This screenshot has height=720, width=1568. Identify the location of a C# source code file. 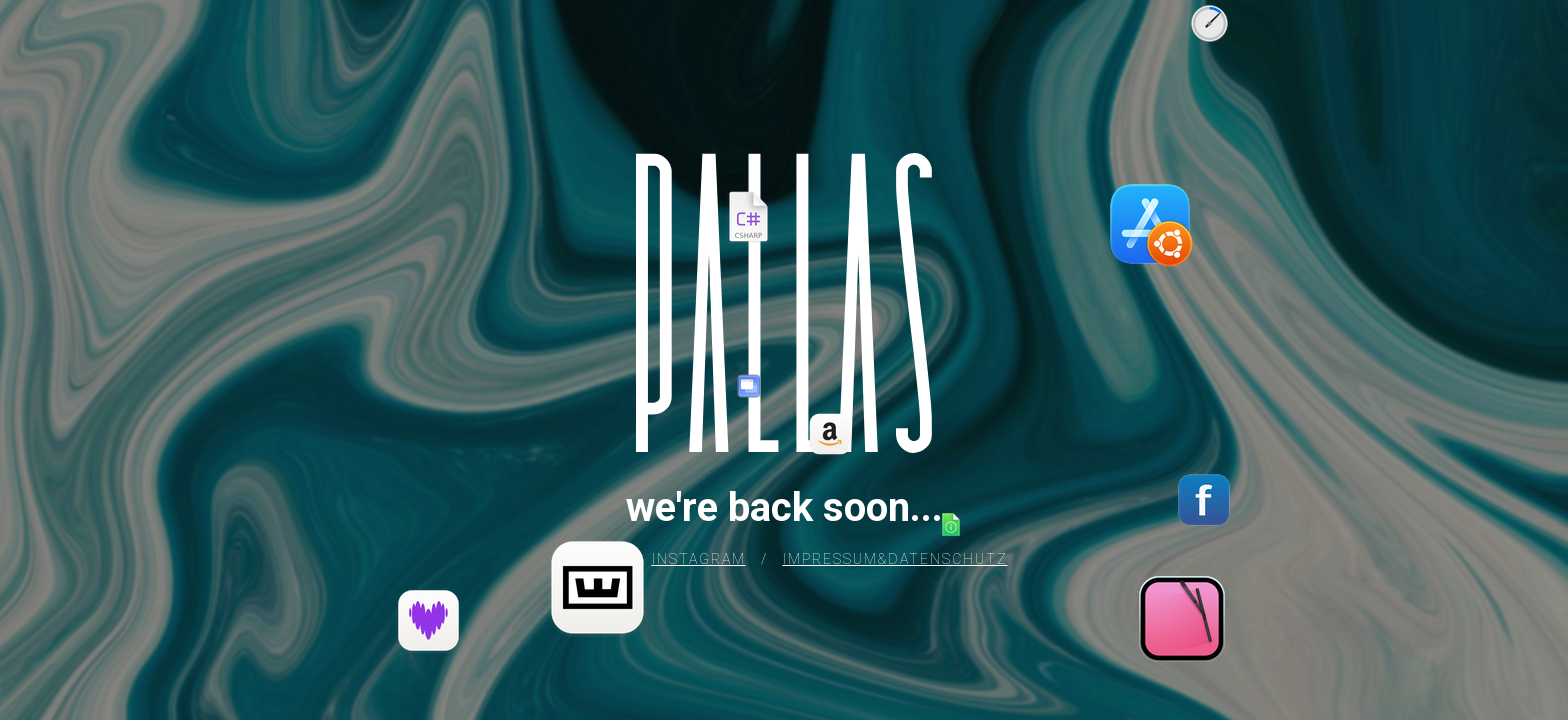
(748, 217).